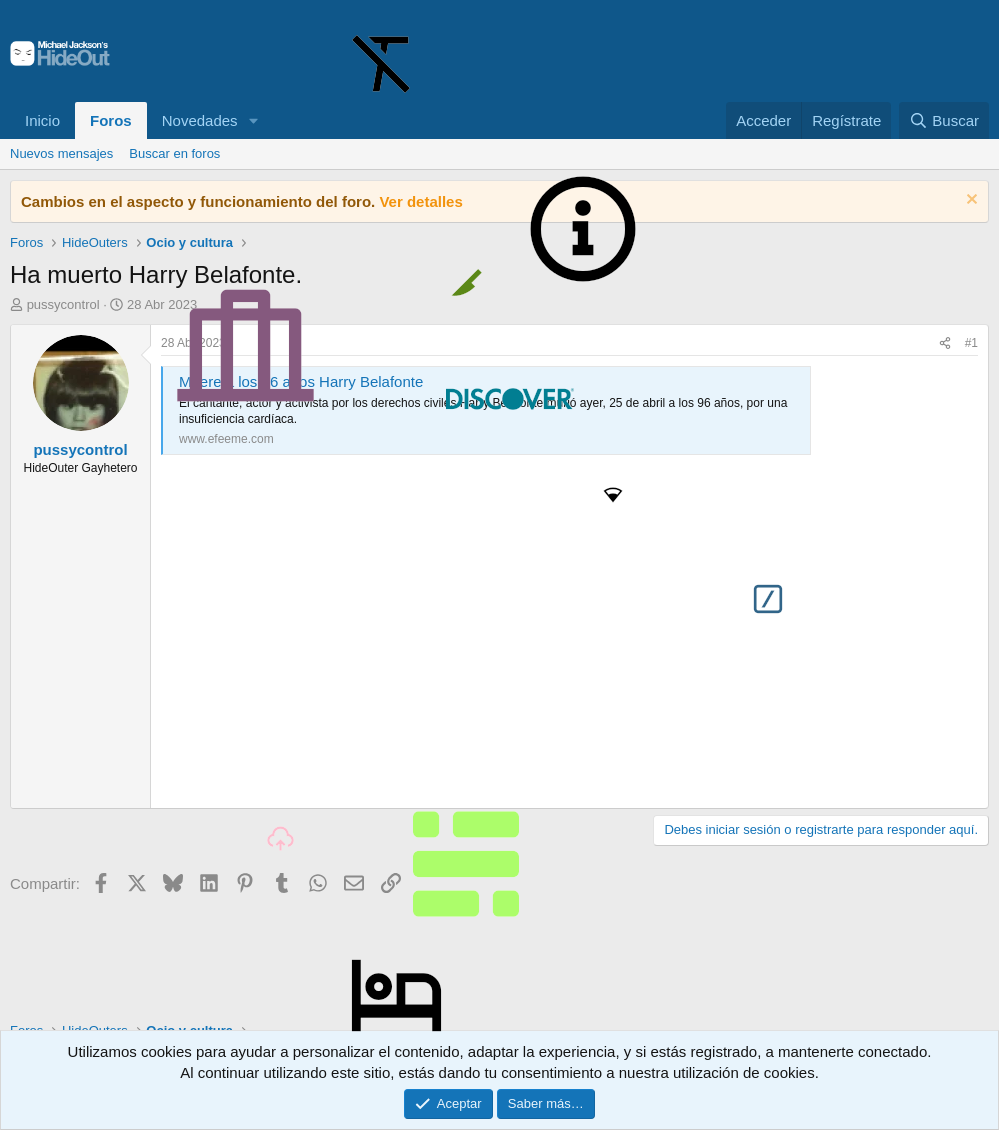 This screenshot has width=999, height=1130. What do you see at coordinates (613, 495) in the screenshot?
I see `indicates weak wifi signal strength` at bounding box center [613, 495].